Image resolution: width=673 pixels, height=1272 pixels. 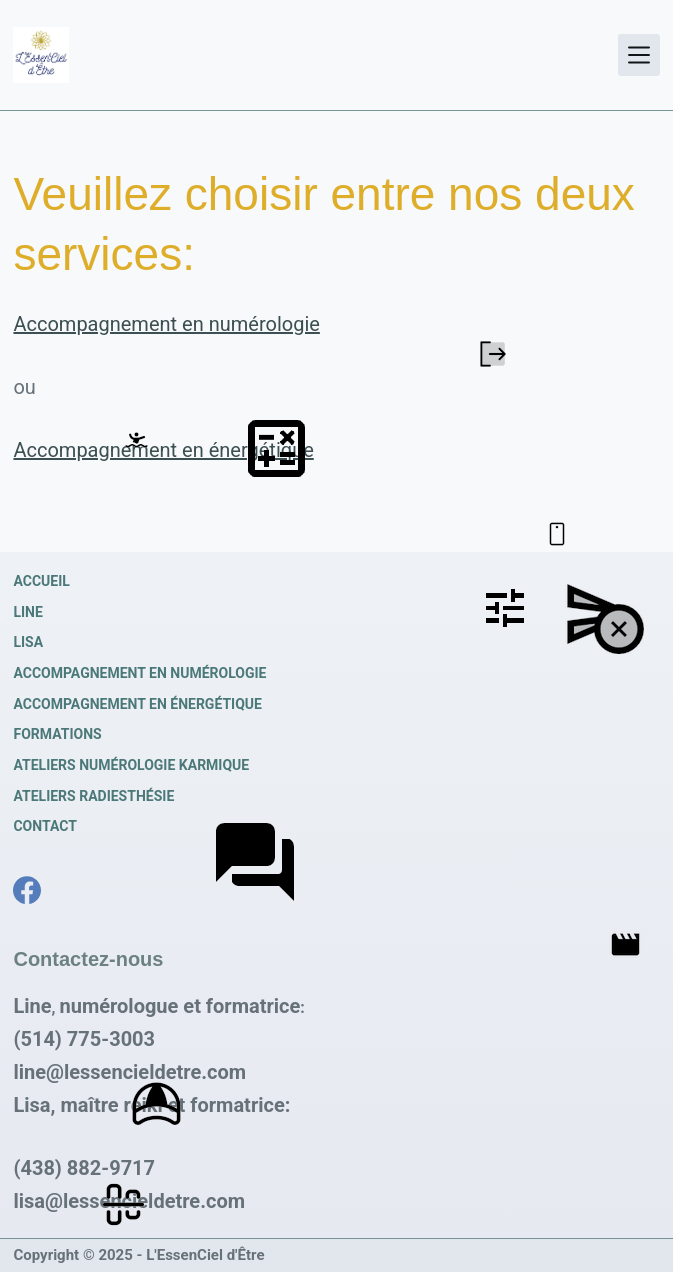 What do you see at coordinates (156, 1106) in the screenshot?
I see `select headwear or cap accessory` at bounding box center [156, 1106].